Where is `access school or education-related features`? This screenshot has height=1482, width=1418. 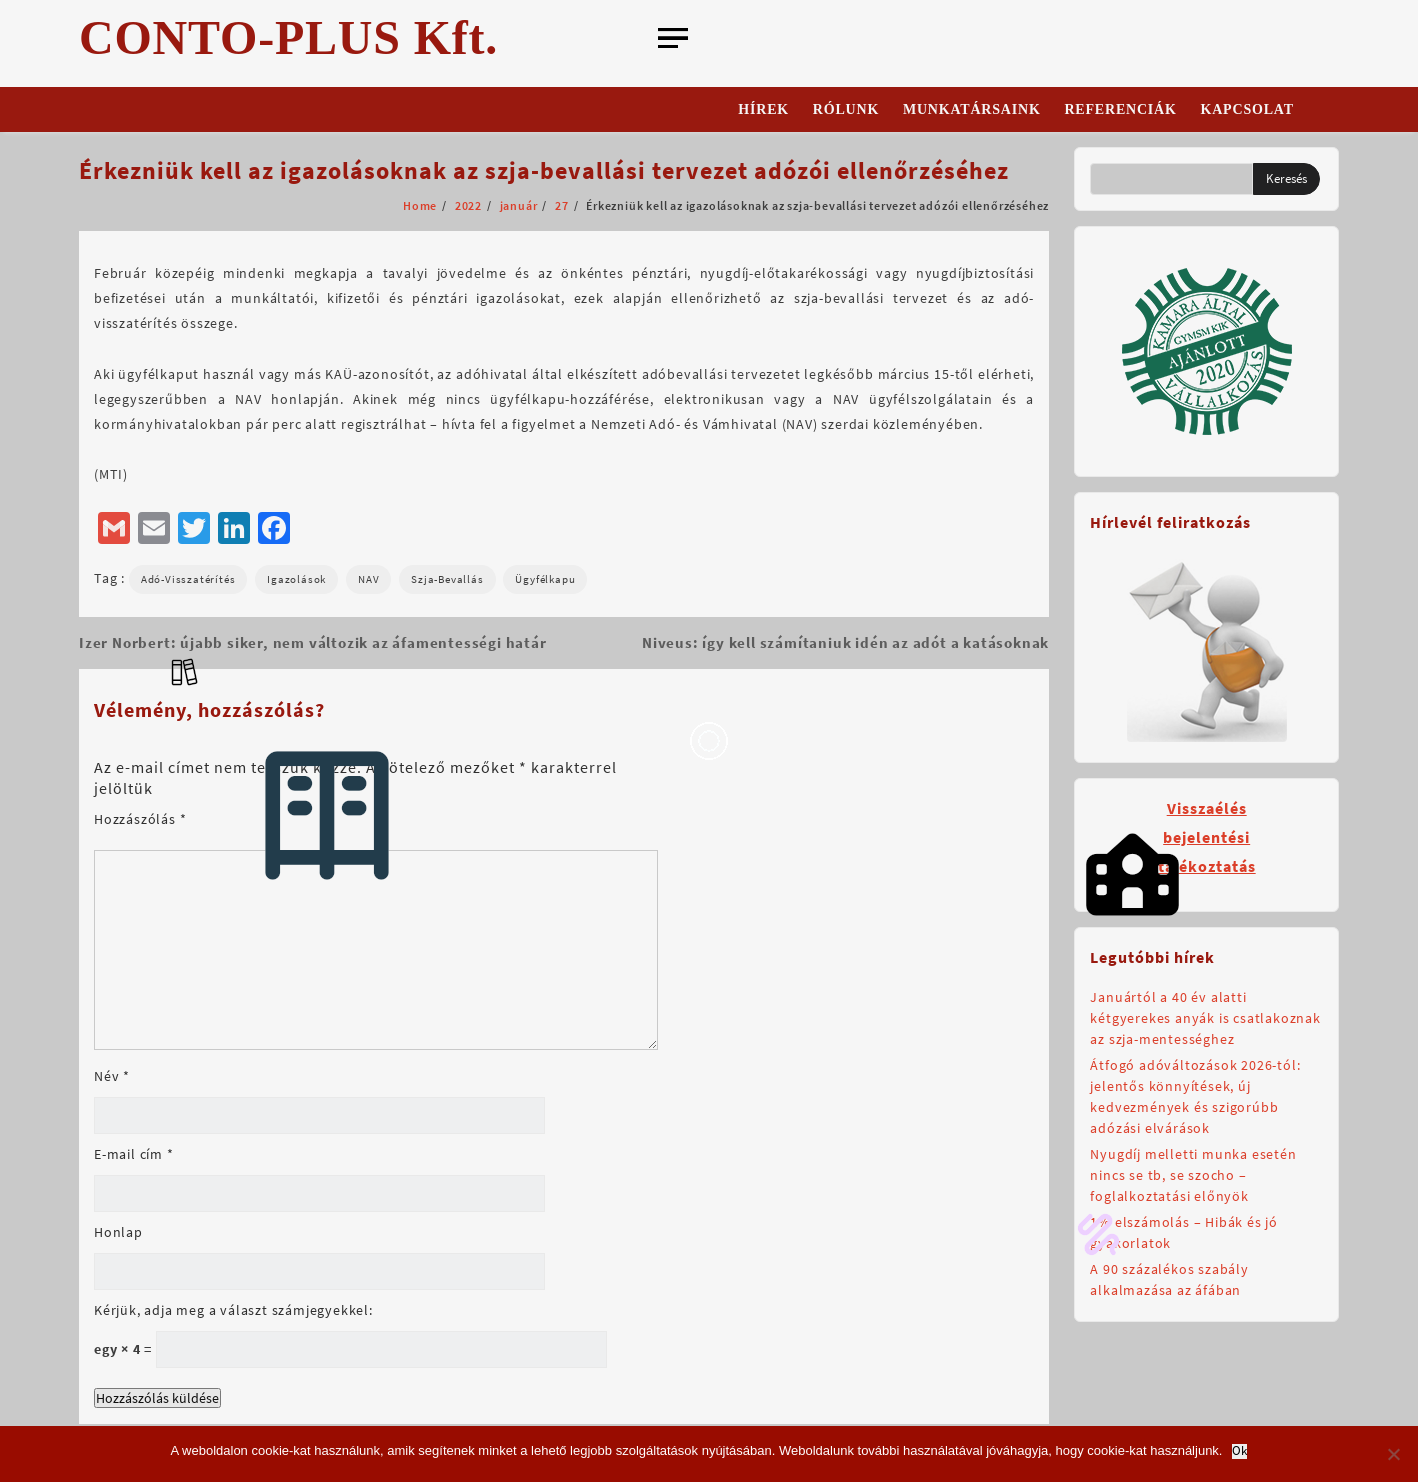 access school or education-related features is located at coordinates (1132, 874).